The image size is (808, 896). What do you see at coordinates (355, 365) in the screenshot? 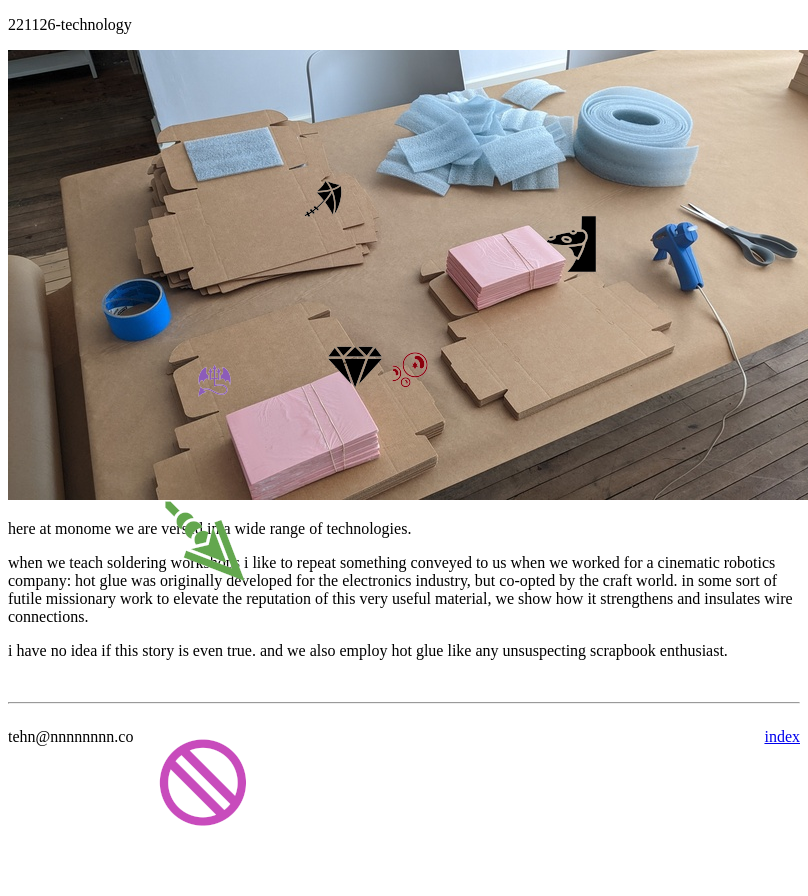
I see `indicates premium or diamond-tier membership status` at bounding box center [355, 365].